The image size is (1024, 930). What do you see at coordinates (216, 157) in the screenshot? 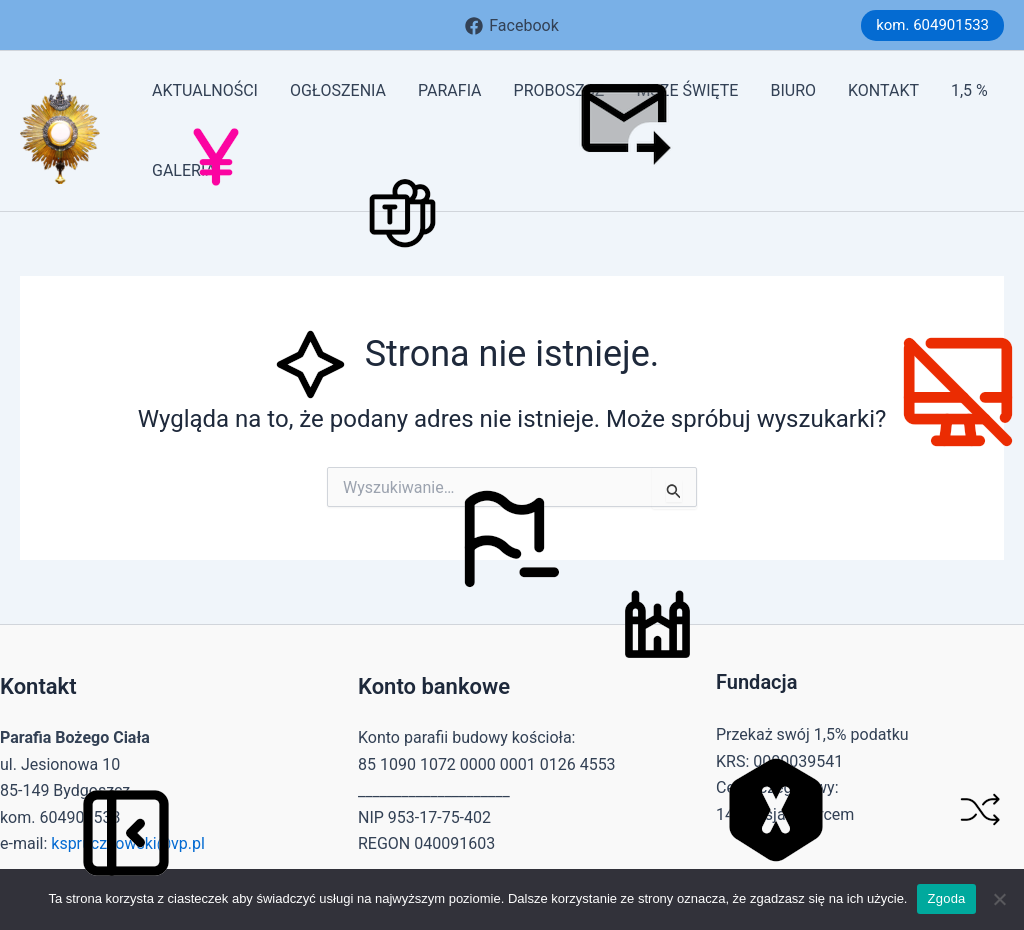
I see `view prices in japanese yen` at bounding box center [216, 157].